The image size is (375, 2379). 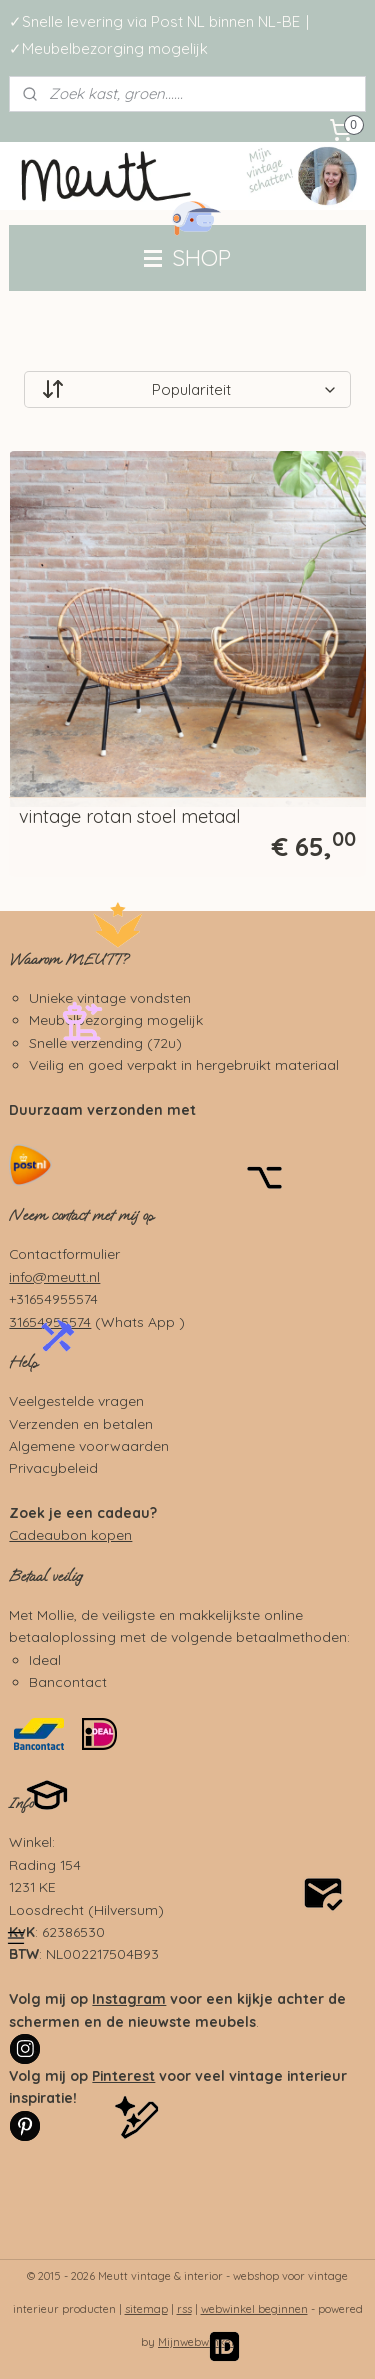 I want to click on view user ID or identification details, so click(x=224, y=2346).